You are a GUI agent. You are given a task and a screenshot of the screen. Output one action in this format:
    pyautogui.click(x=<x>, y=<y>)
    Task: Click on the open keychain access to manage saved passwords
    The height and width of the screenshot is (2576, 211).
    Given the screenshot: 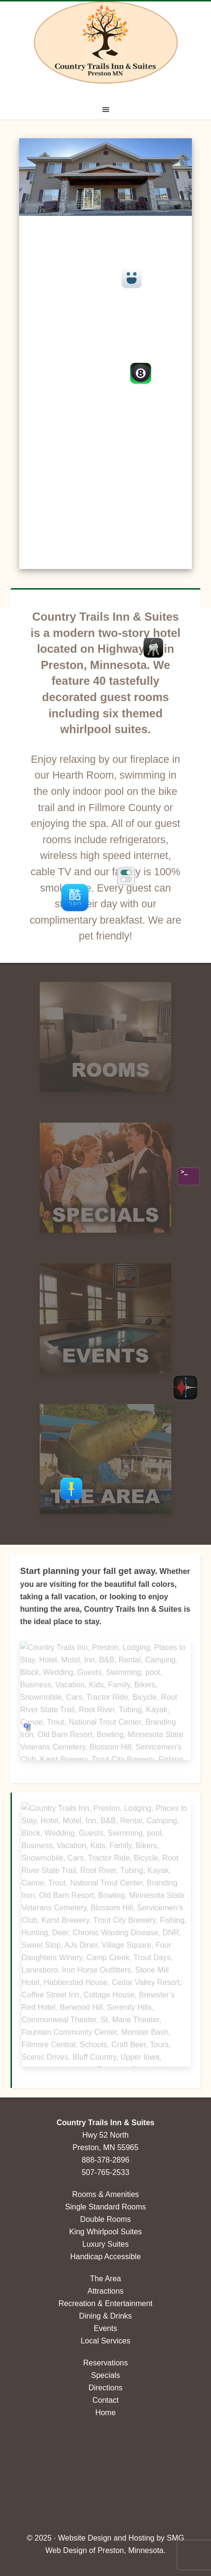 What is the action you would take?
    pyautogui.click(x=153, y=647)
    